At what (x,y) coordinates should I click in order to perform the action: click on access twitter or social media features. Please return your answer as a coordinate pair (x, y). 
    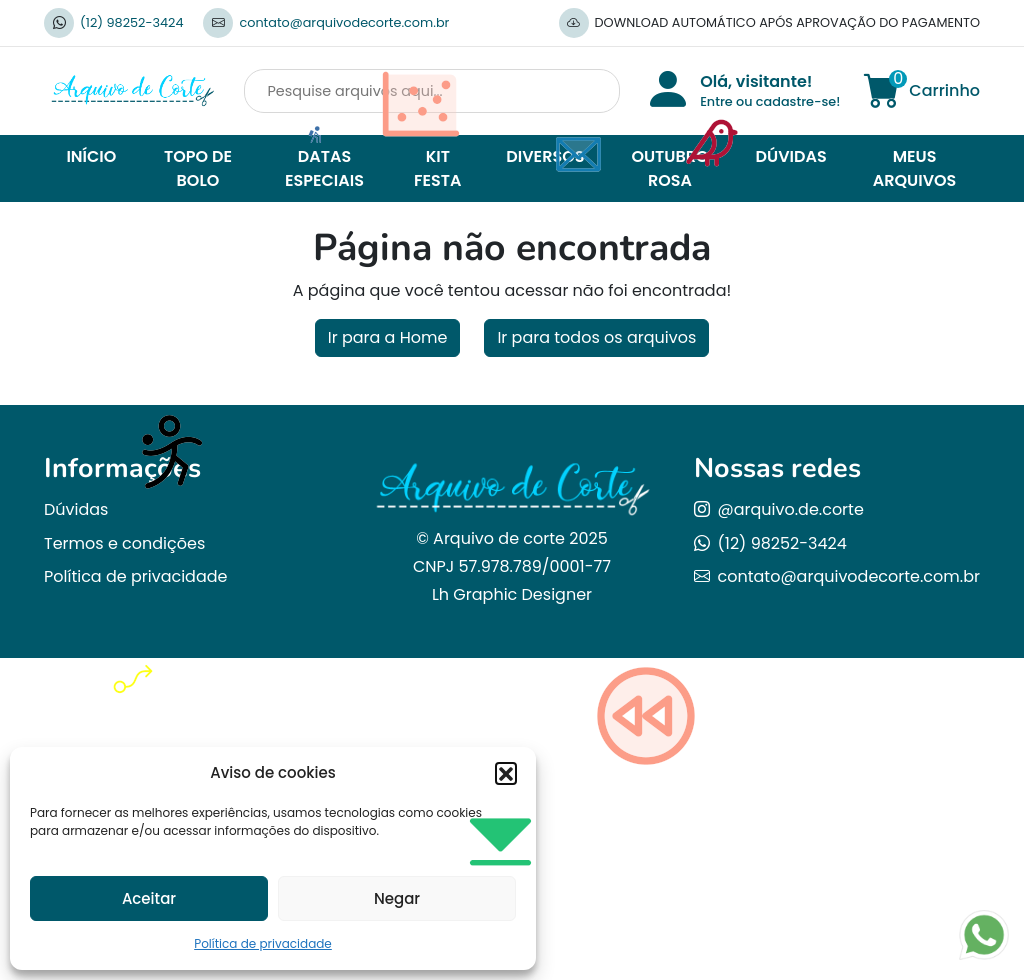
    Looking at the image, I should click on (712, 143).